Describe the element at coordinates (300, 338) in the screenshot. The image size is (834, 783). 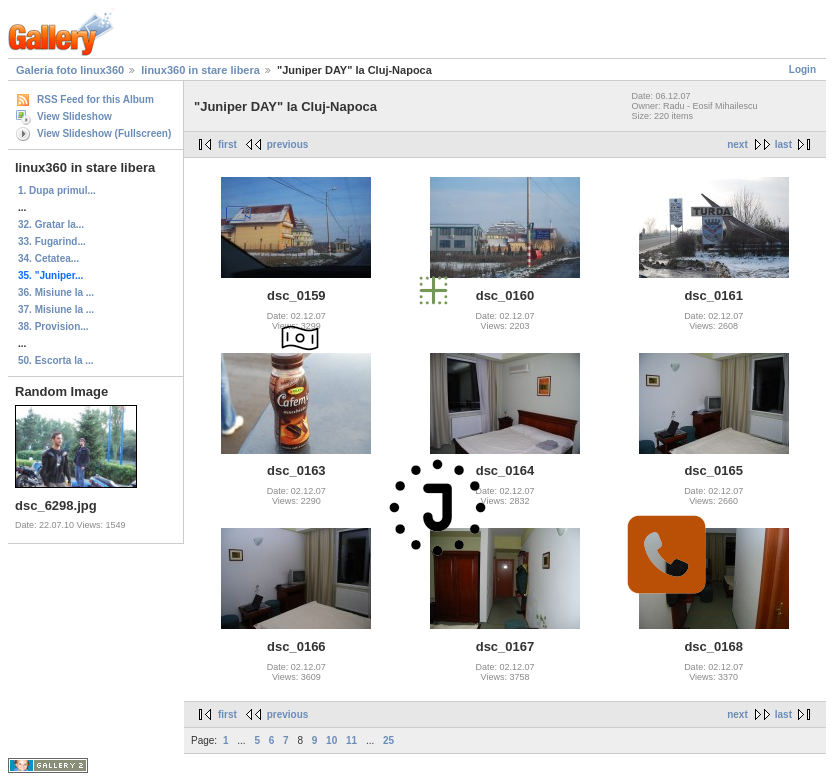
I see `view currency or payment options` at that location.